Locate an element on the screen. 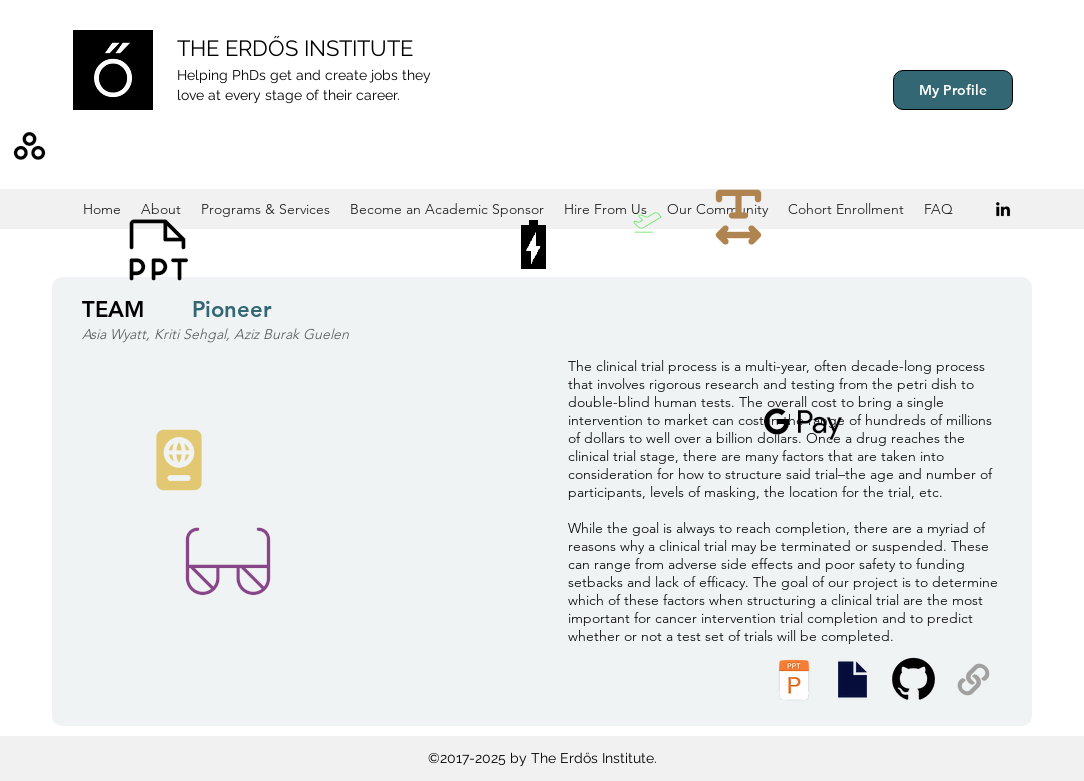 The width and height of the screenshot is (1084, 781). view connected items or groups is located at coordinates (29, 146).